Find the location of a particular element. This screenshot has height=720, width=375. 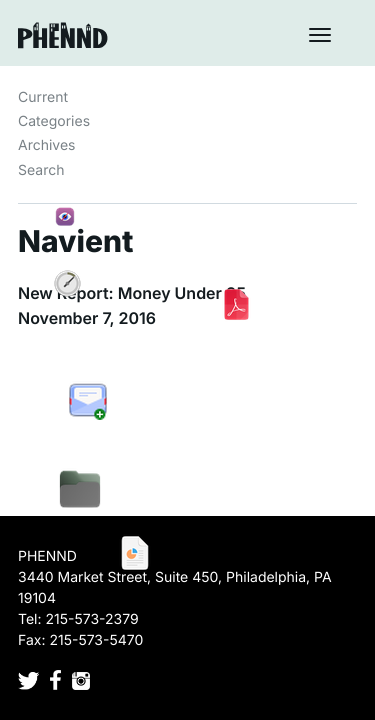

open a presentation file is located at coordinates (135, 553).